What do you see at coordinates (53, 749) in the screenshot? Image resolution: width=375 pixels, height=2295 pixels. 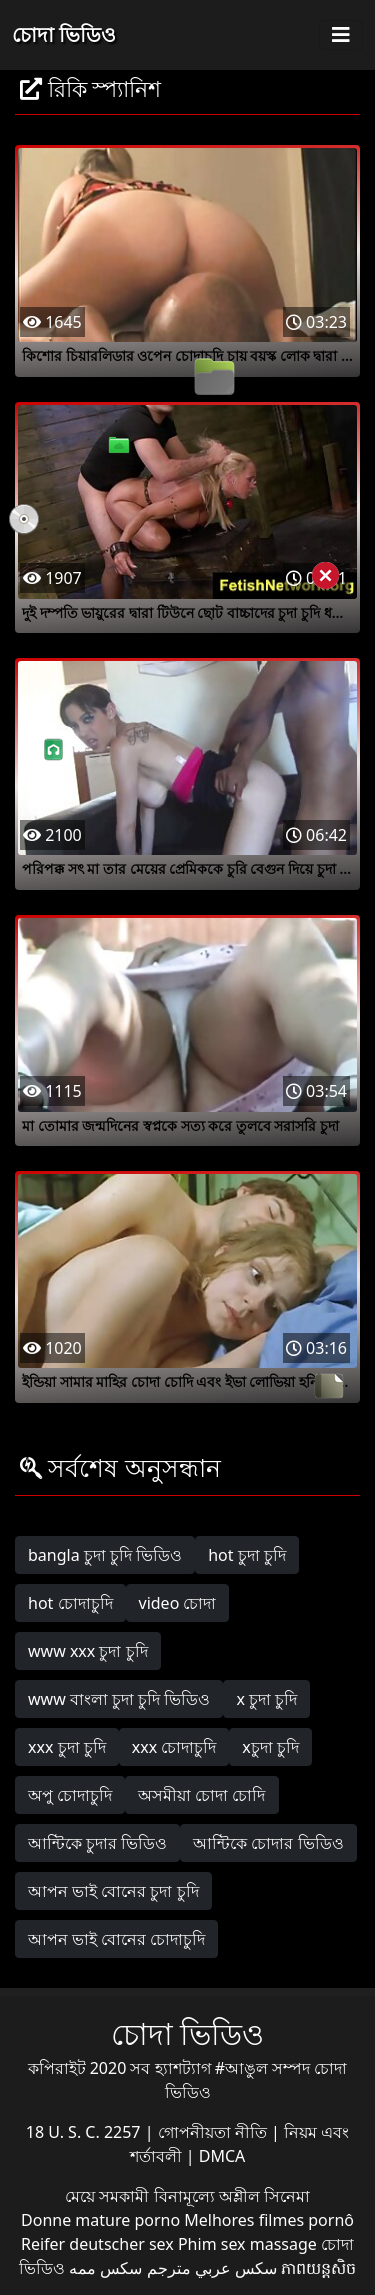 I see `an LMMS music project file` at bounding box center [53, 749].